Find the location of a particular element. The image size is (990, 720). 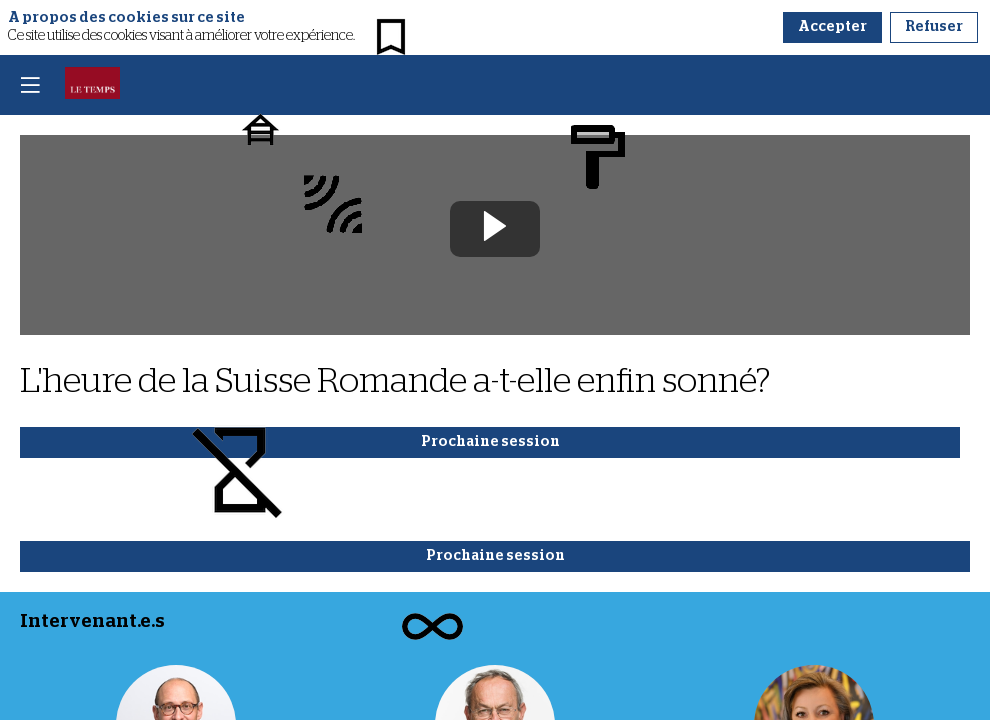

bookmark this item is located at coordinates (391, 37).